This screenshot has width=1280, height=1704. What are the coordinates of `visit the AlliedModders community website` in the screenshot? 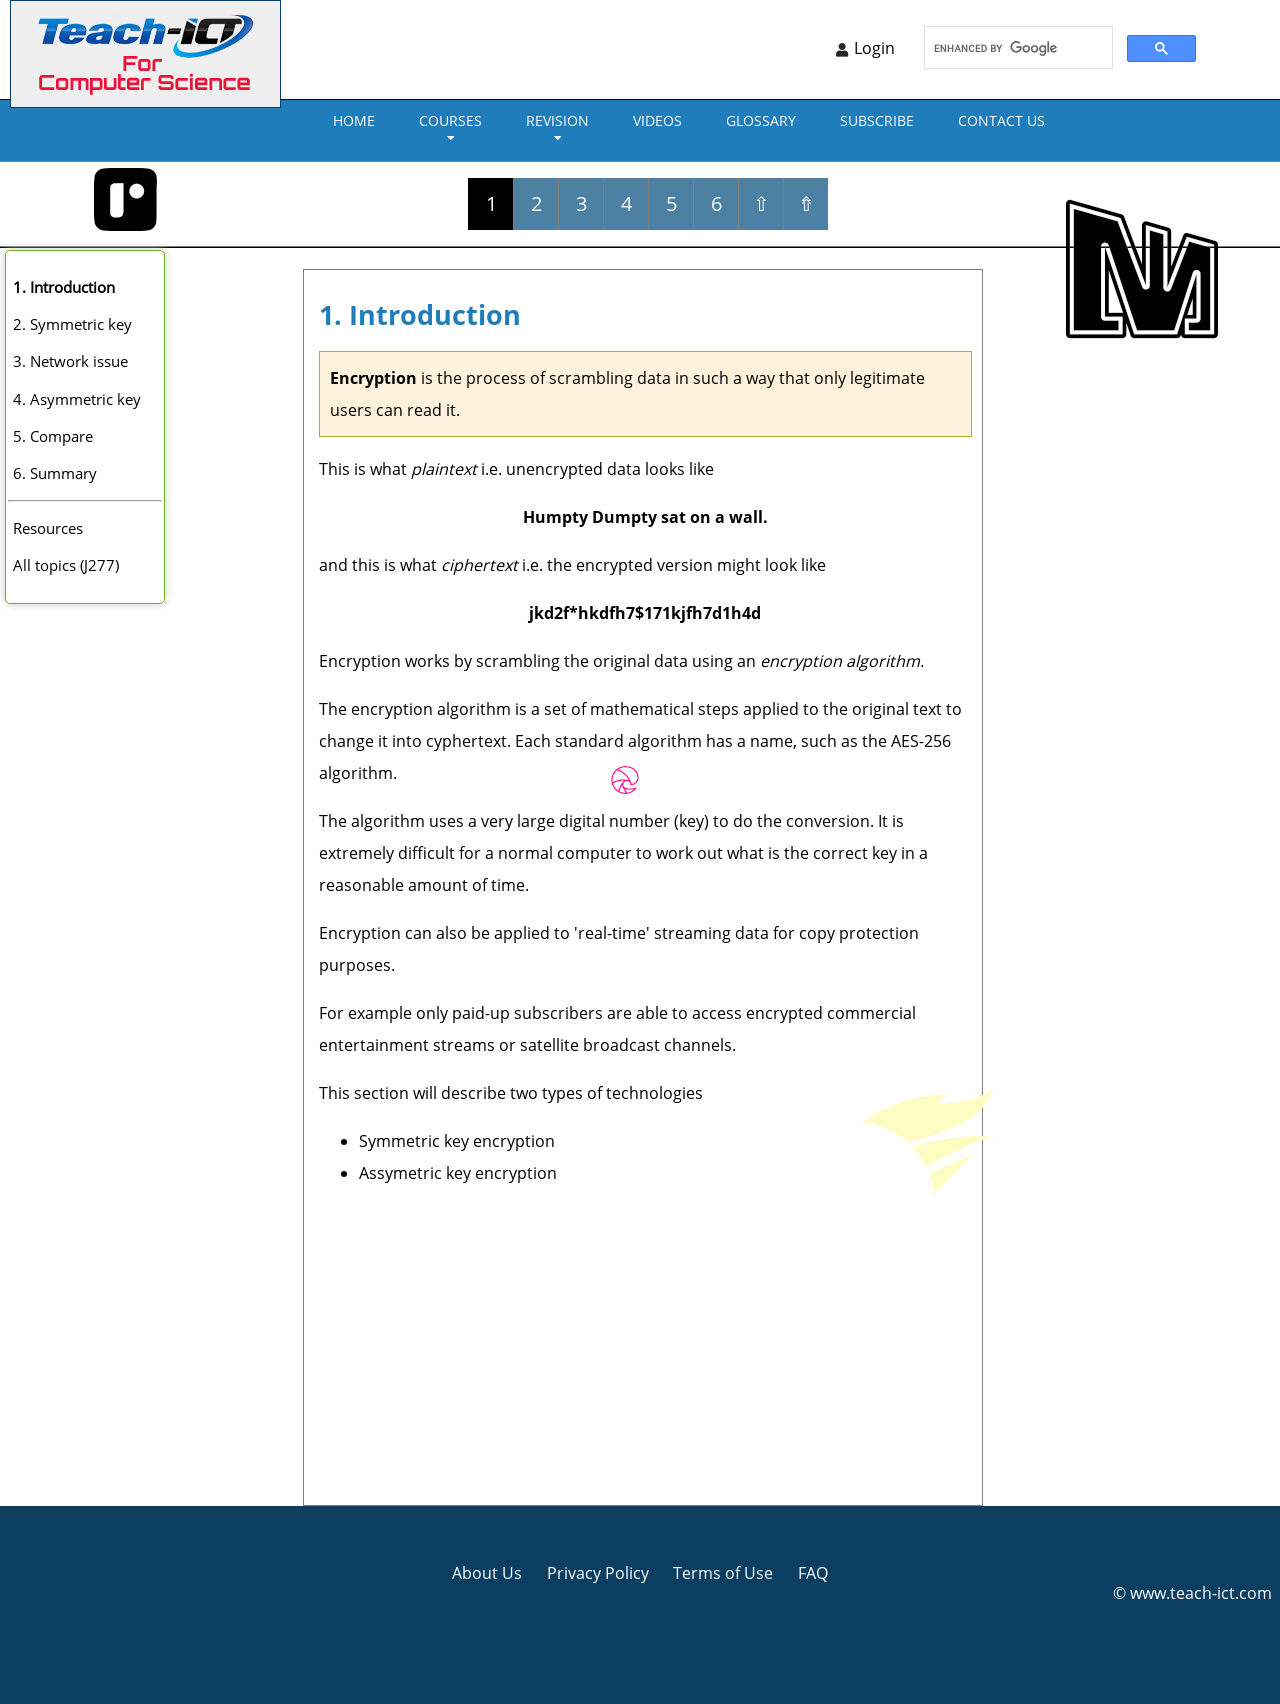 It's located at (1142, 269).